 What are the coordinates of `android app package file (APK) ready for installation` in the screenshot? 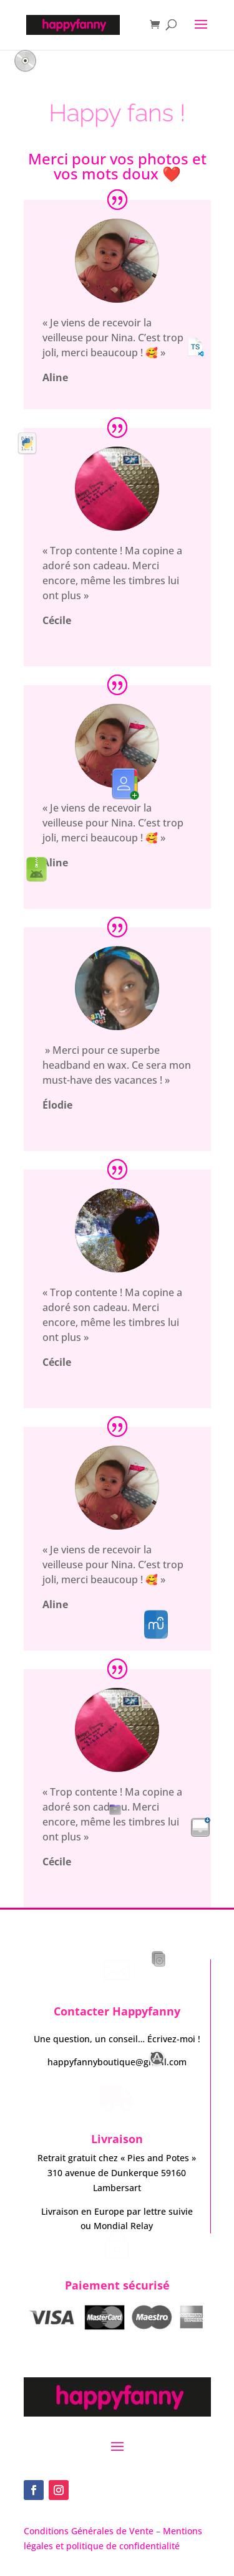 It's located at (36, 869).